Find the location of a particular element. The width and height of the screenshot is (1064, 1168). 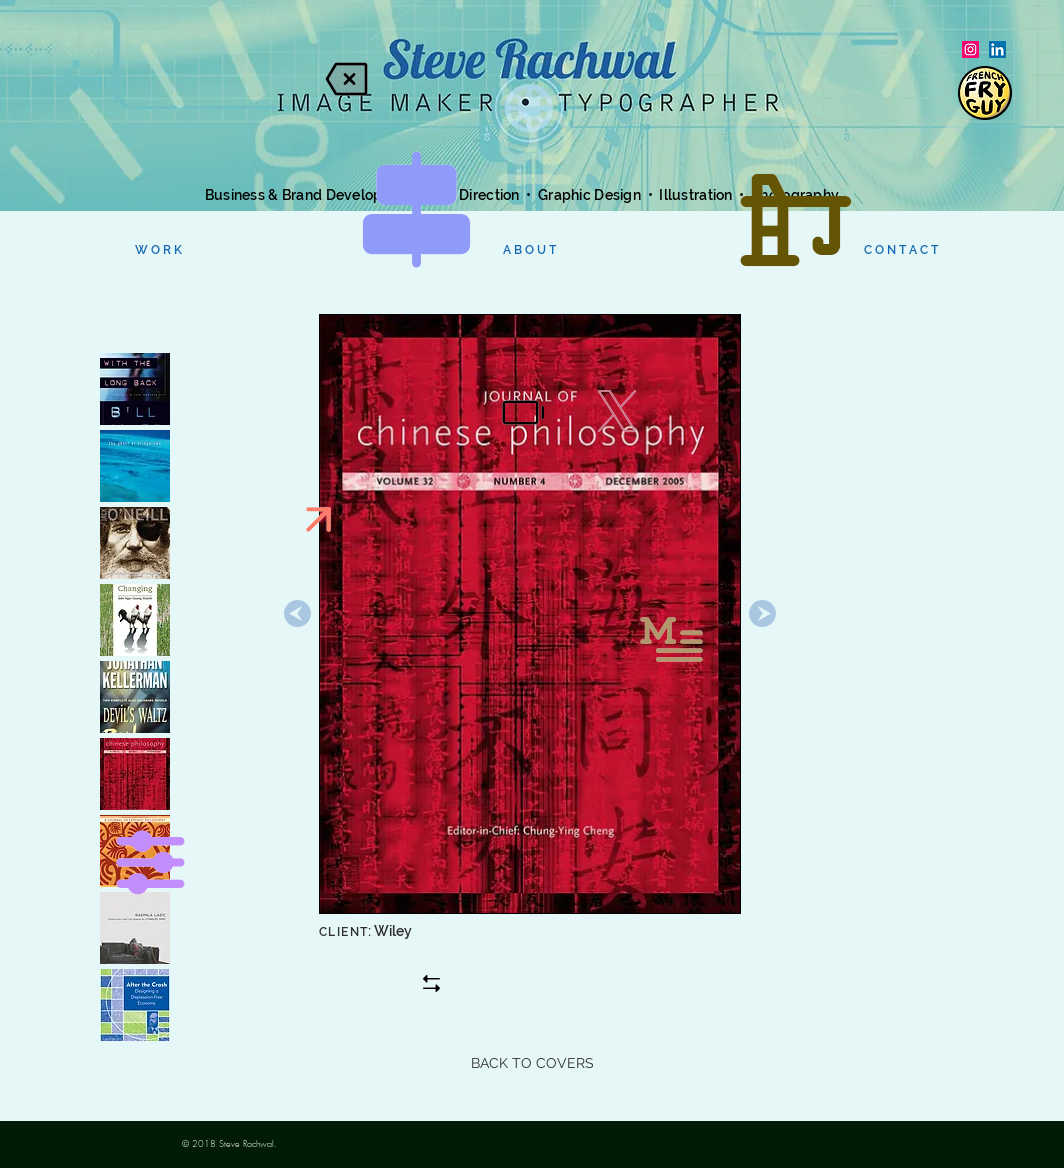

indicates battery is empty or depleted is located at coordinates (522, 412).